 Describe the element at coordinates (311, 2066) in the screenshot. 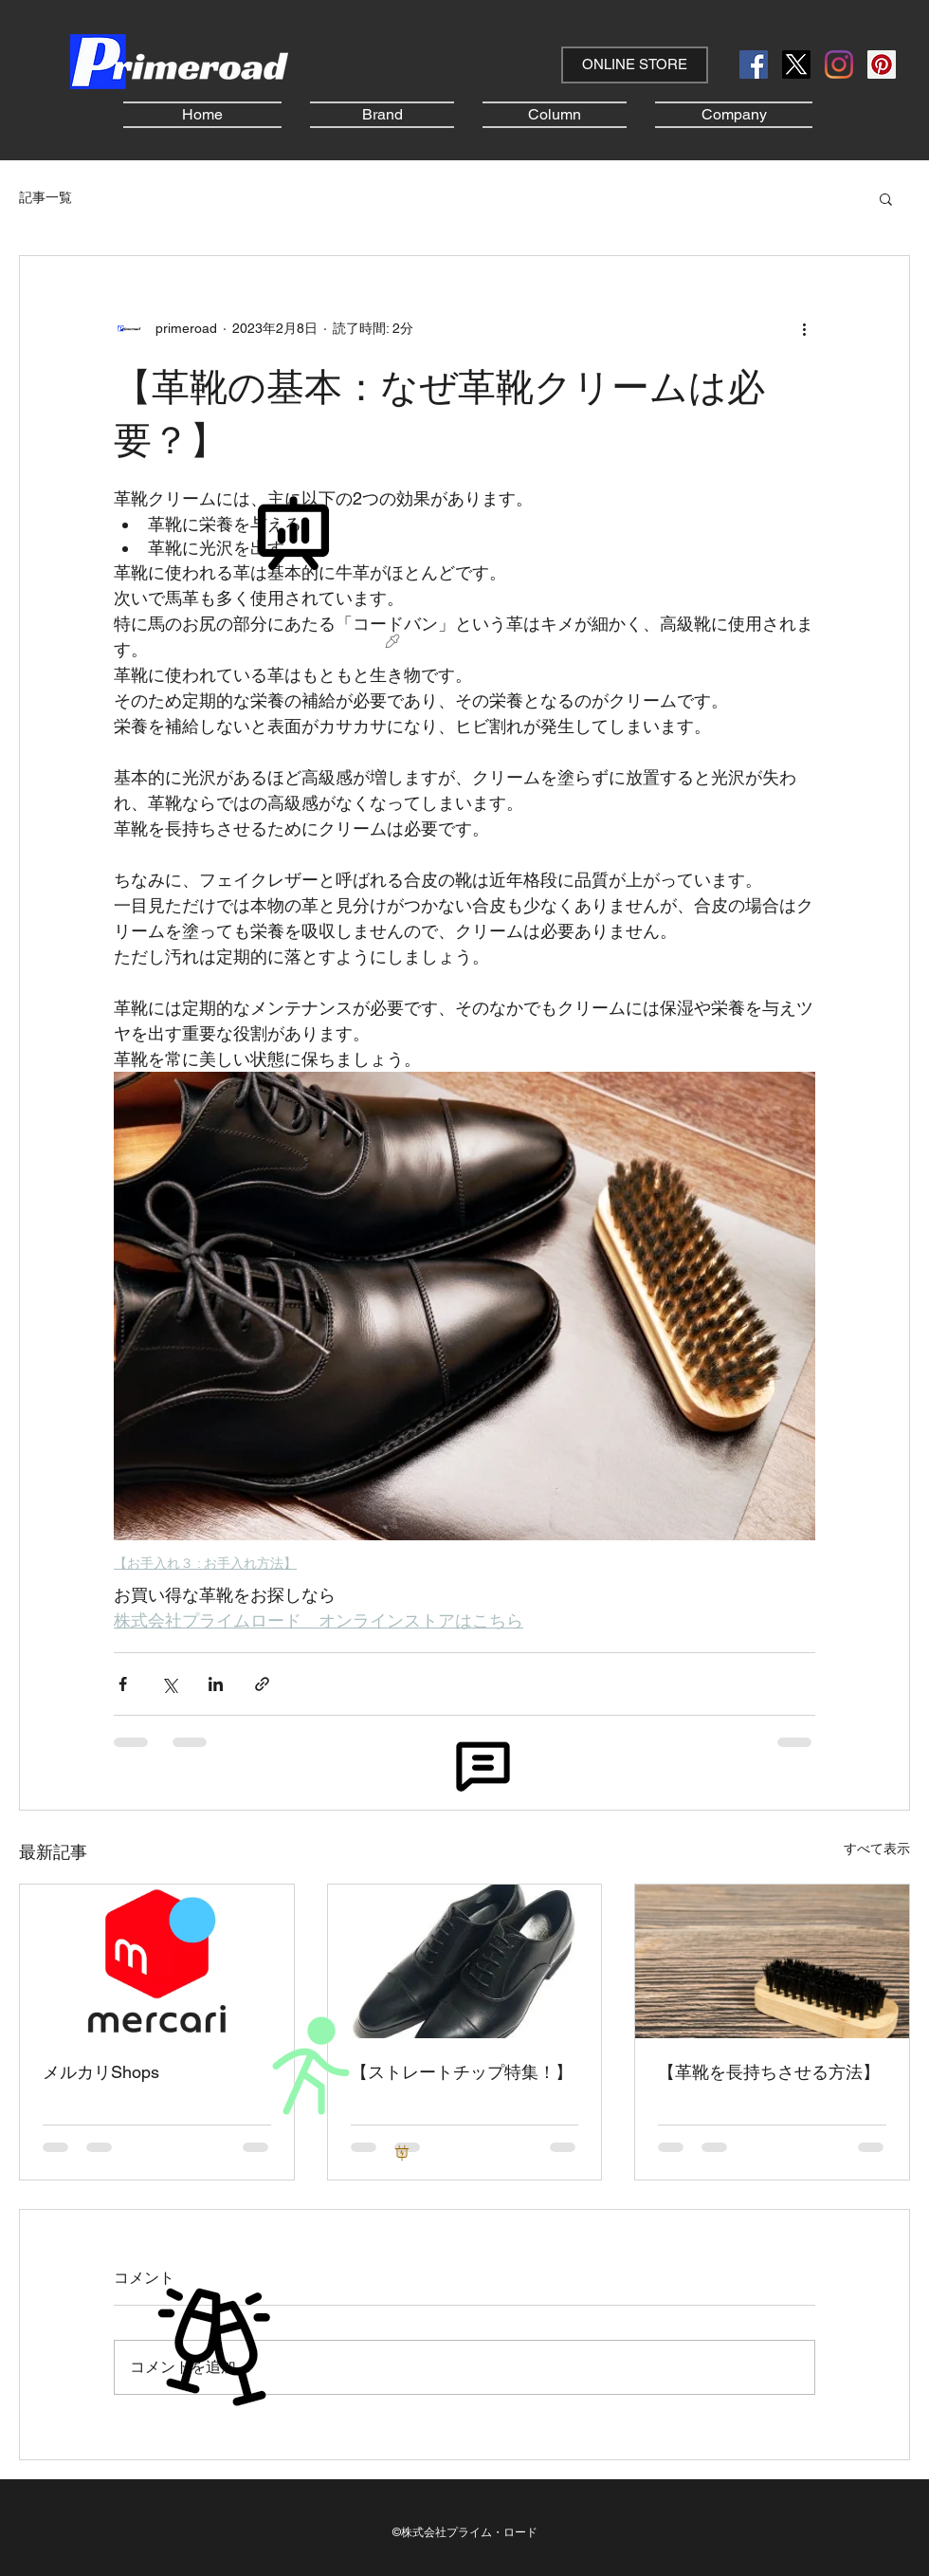

I see `switch to walking directions` at that location.